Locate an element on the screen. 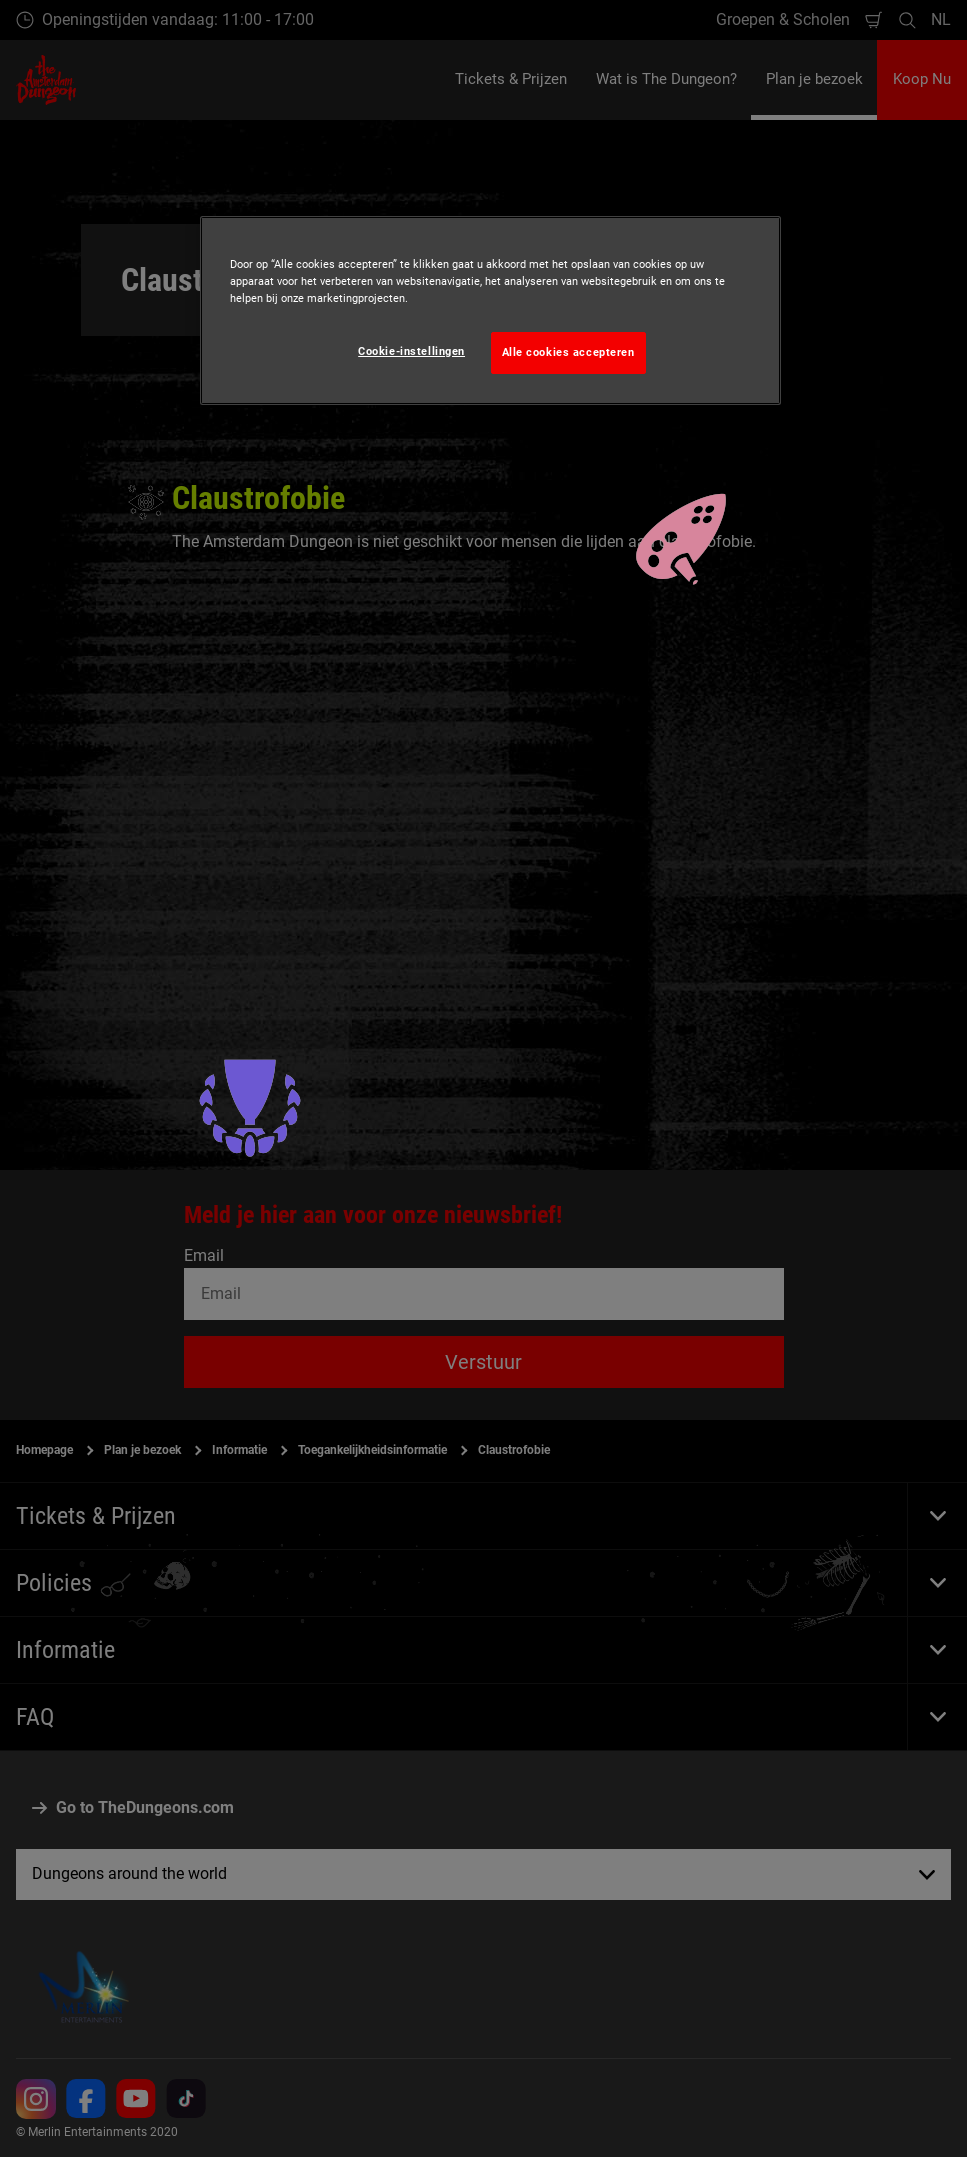 This screenshot has height=2157, width=967. view achievements or awards is located at coordinates (250, 1106).